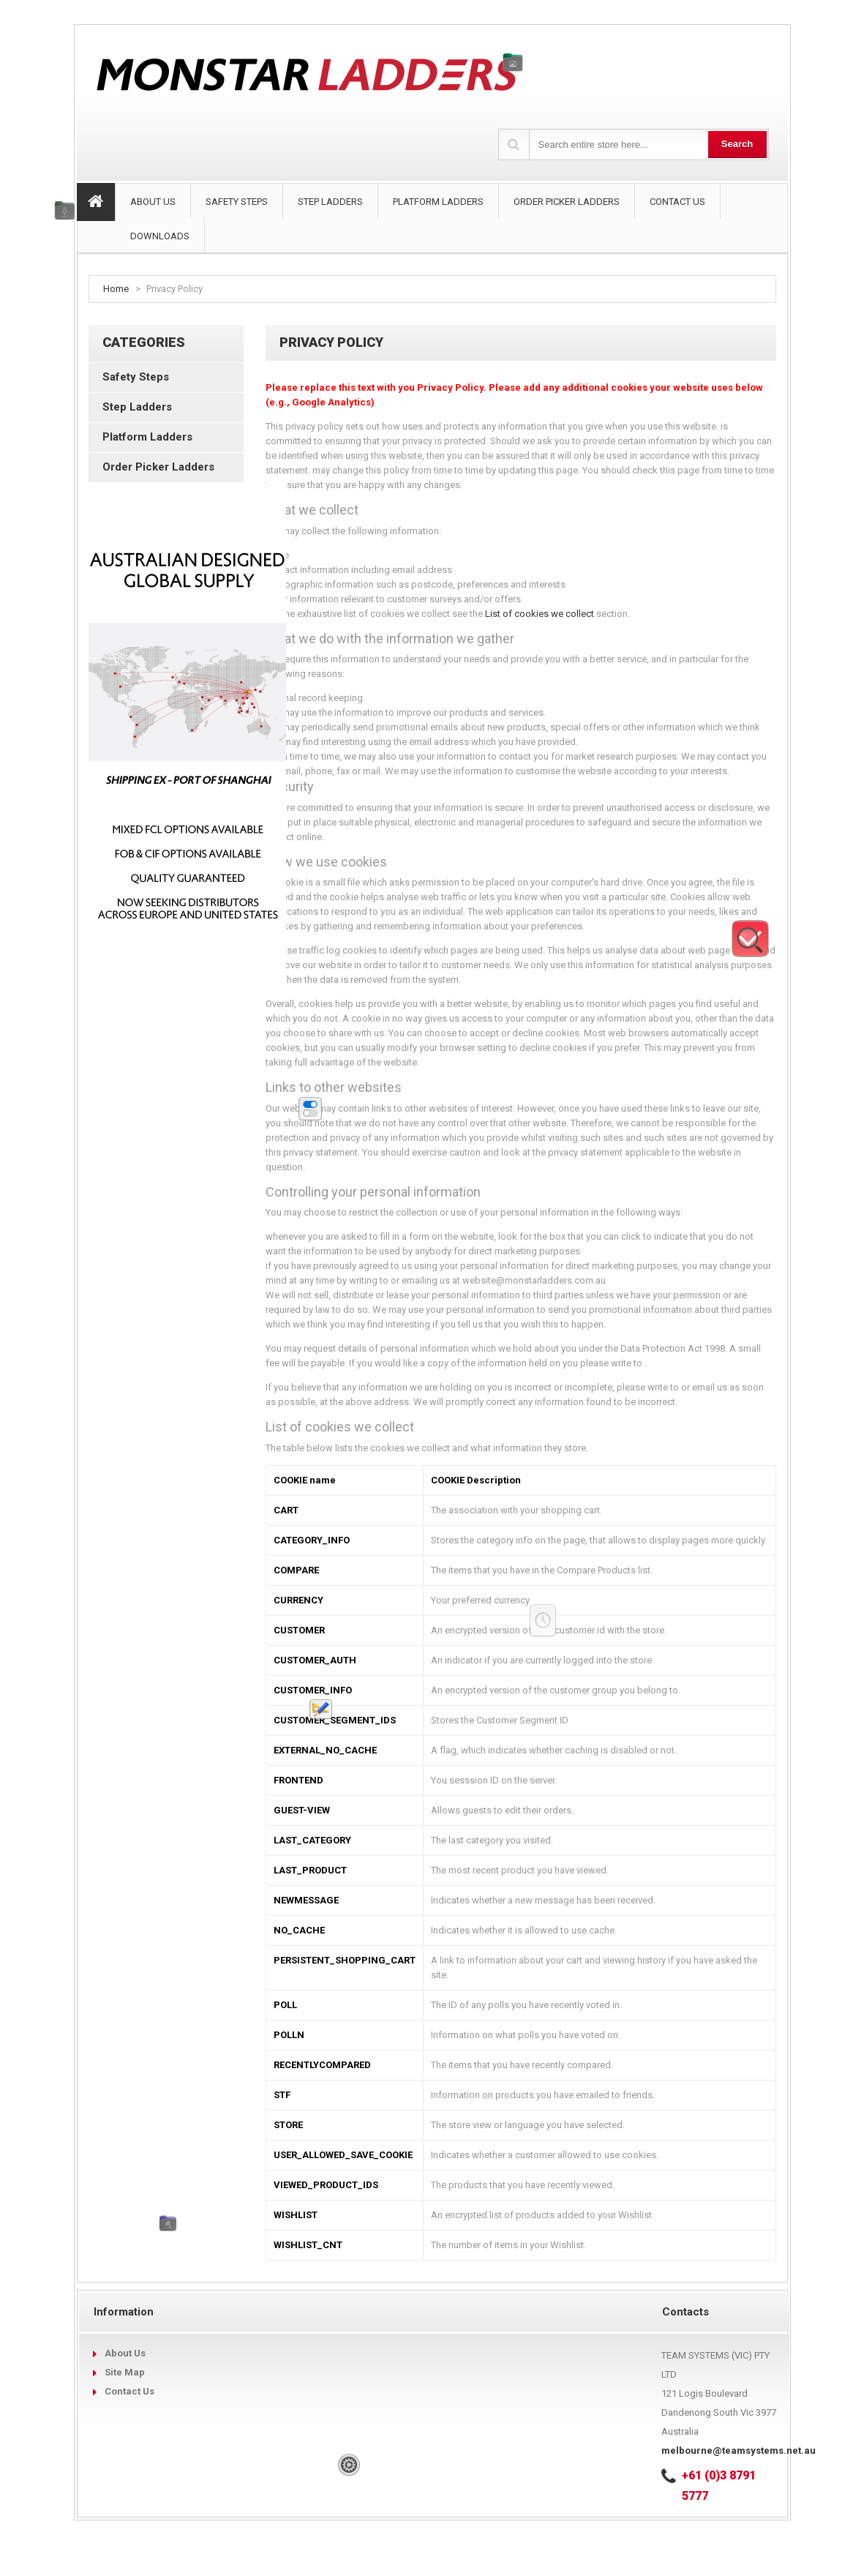 Image resolution: width=864 pixels, height=2576 pixels. What do you see at coordinates (64, 210) in the screenshot?
I see `open downloads folder` at bounding box center [64, 210].